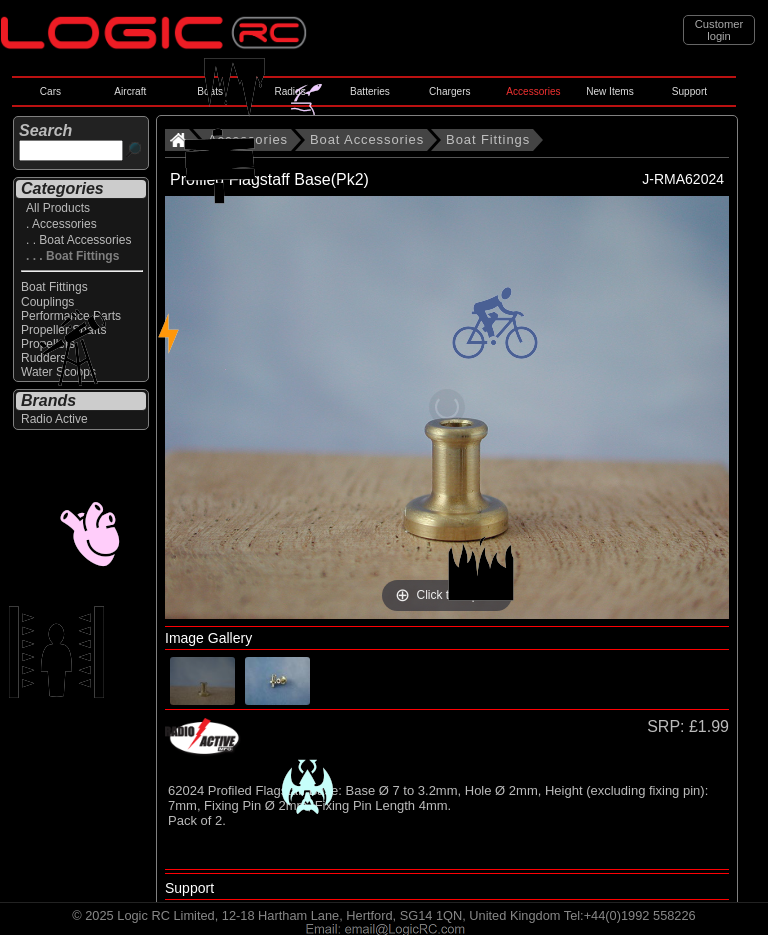 The width and height of the screenshot is (768, 935). What do you see at coordinates (220, 164) in the screenshot?
I see `view in-game signpost or hint` at bounding box center [220, 164].